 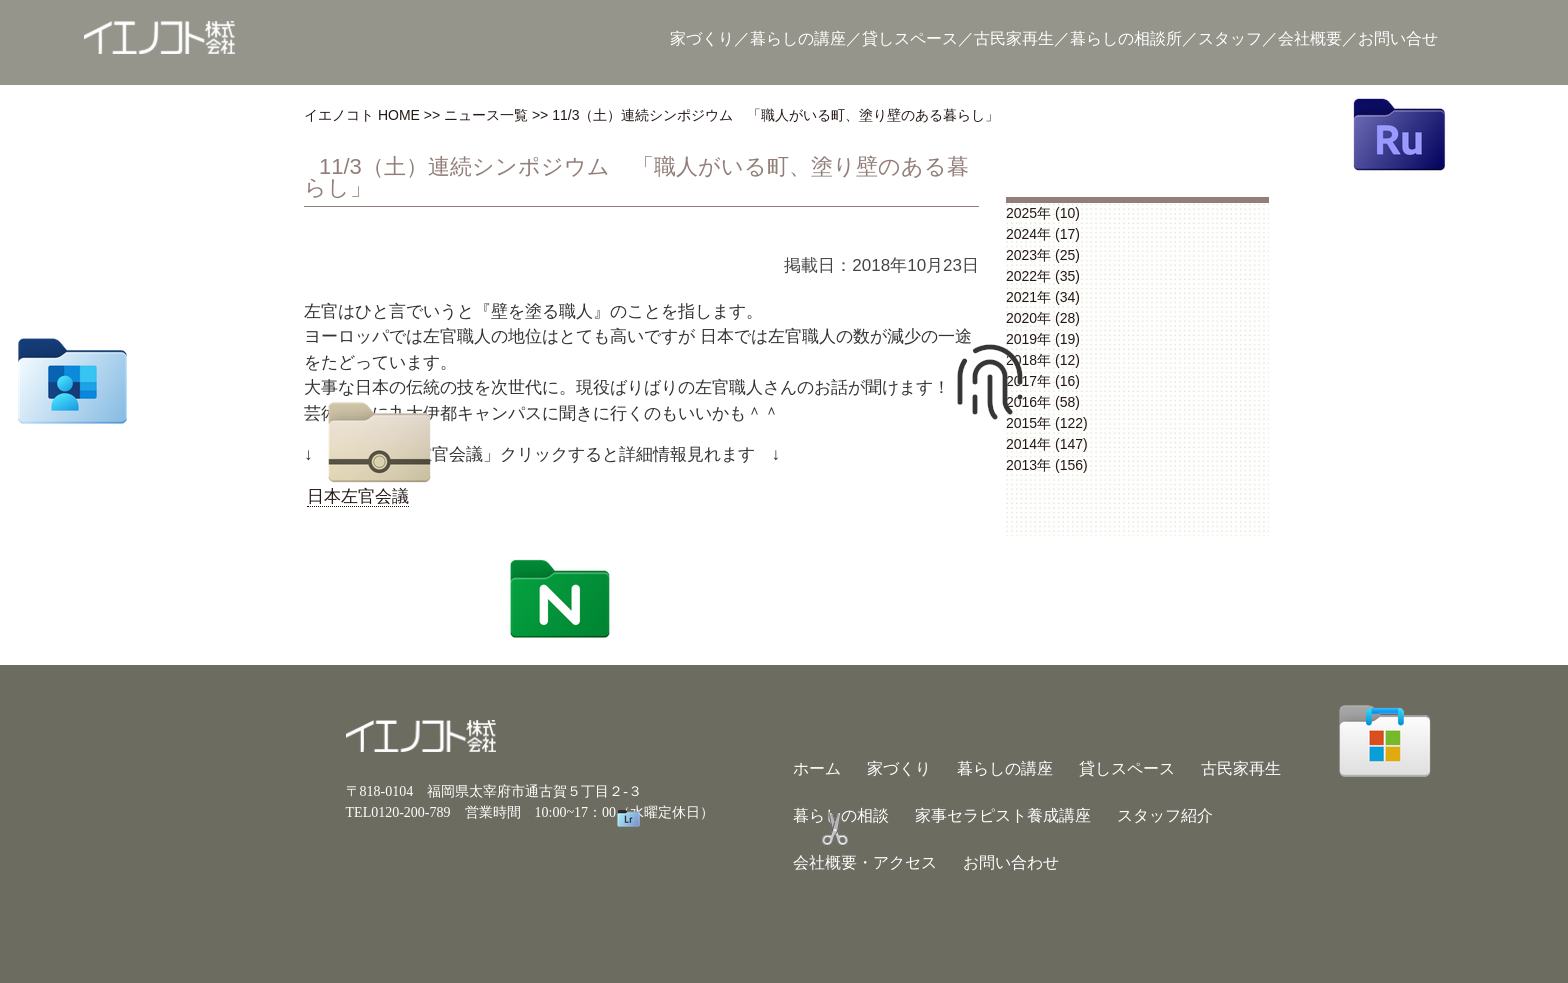 I want to click on open nginx configuration files folder, so click(x=559, y=601).